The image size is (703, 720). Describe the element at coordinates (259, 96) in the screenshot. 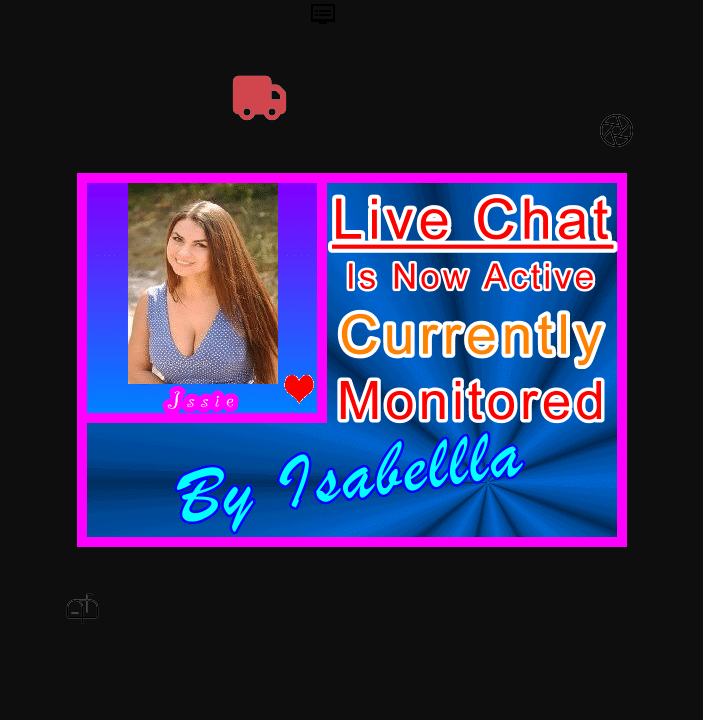

I see `view shipping or delivery status` at that location.